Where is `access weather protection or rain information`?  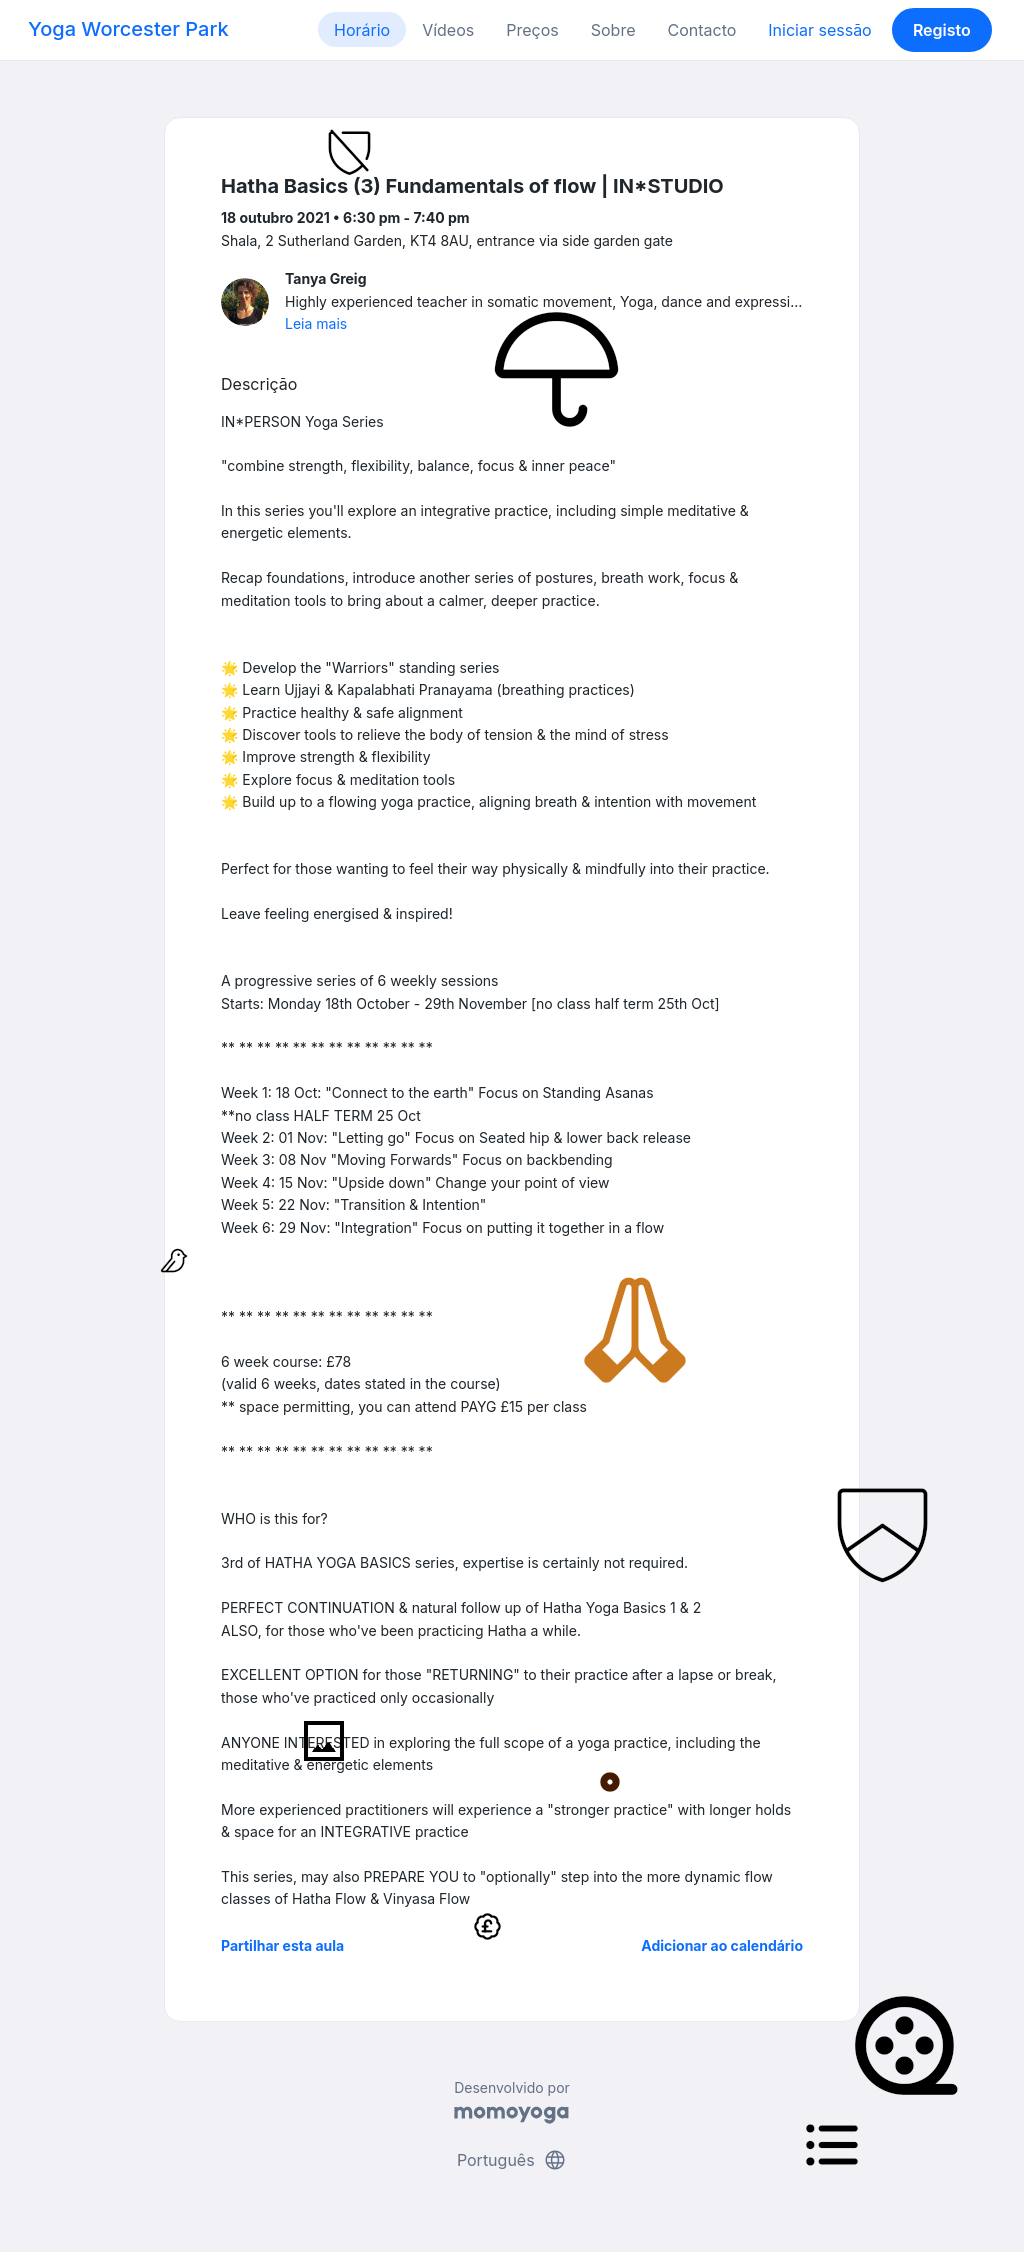 access weather protection or rain information is located at coordinates (556, 369).